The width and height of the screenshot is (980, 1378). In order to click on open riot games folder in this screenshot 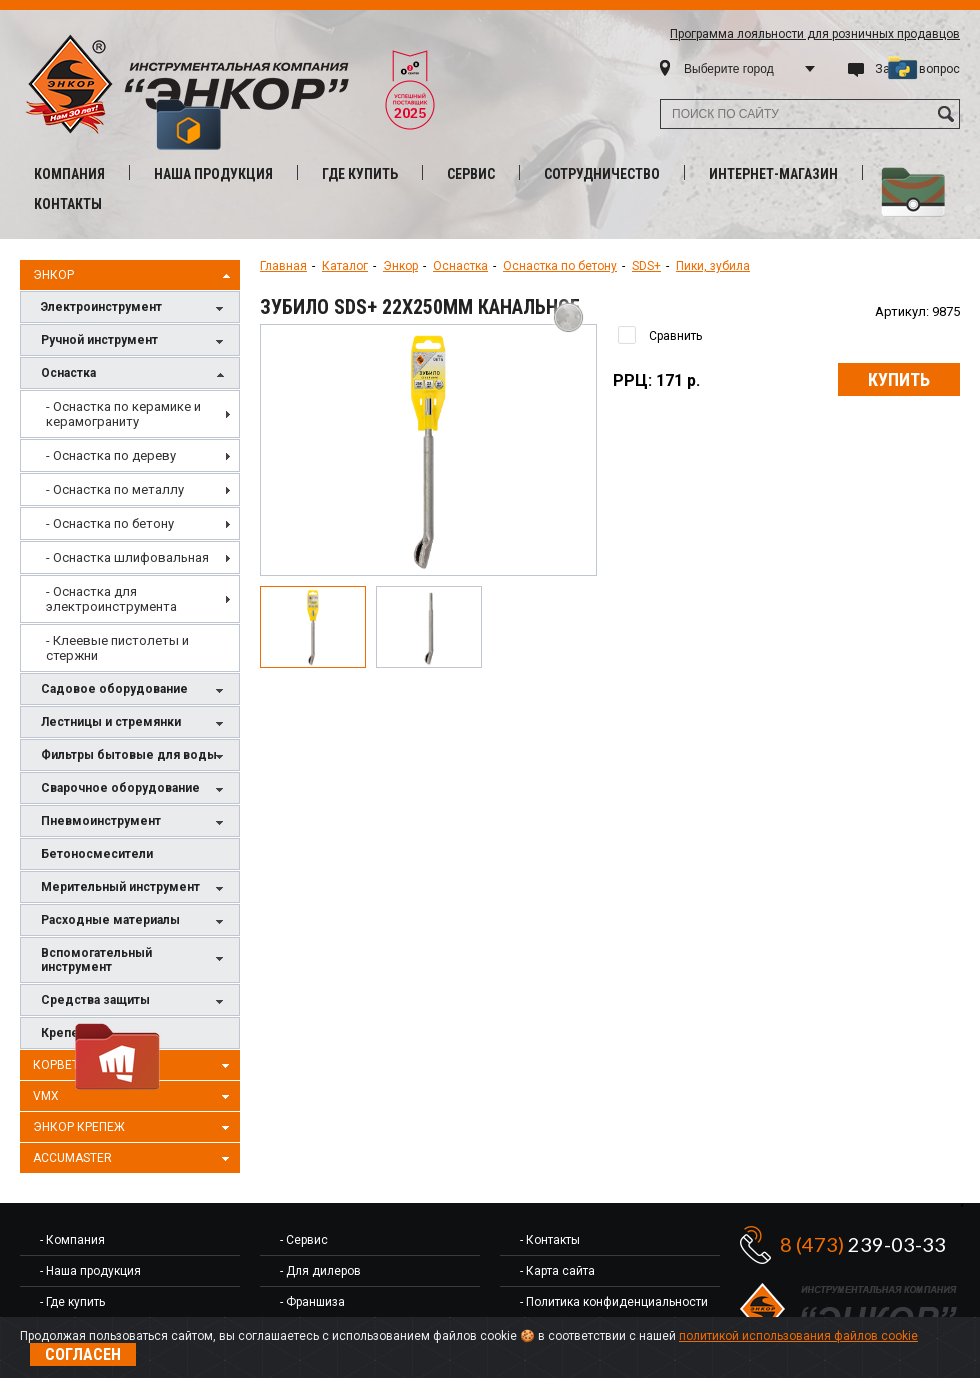, I will do `click(117, 1059)`.